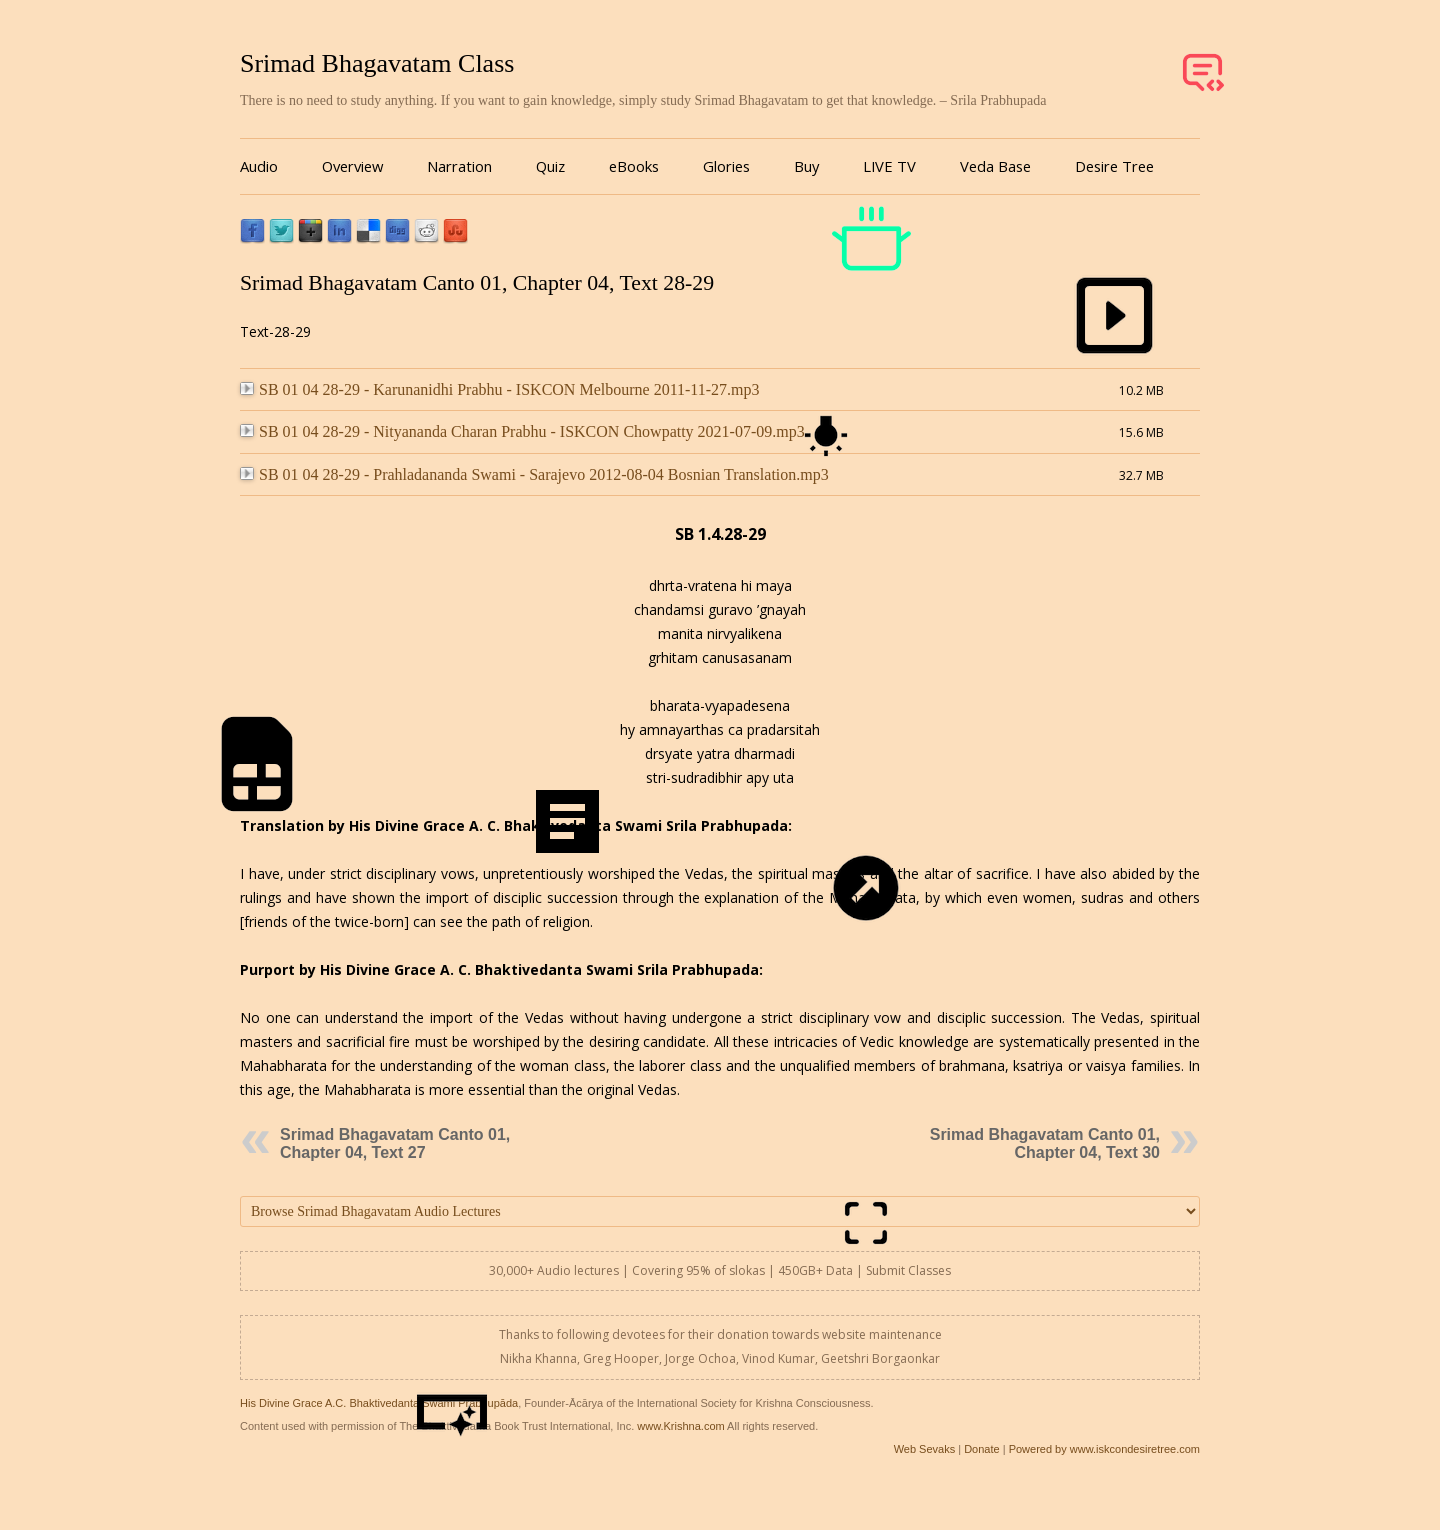  What do you see at coordinates (826, 435) in the screenshot?
I see `adjust incandescent light settings` at bounding box center [826, 435].